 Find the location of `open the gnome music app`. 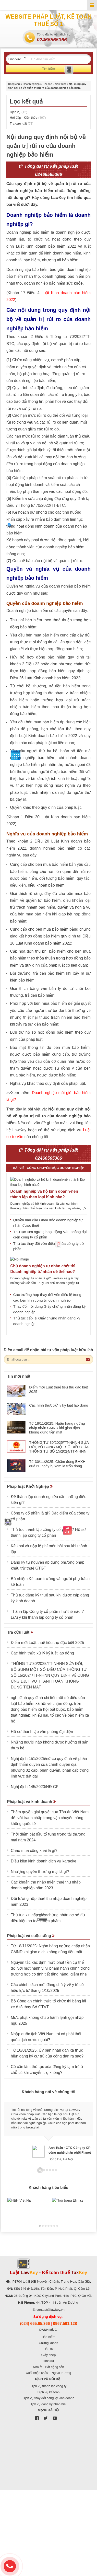

open the gnome music app is located at coordinates (67, 1530).